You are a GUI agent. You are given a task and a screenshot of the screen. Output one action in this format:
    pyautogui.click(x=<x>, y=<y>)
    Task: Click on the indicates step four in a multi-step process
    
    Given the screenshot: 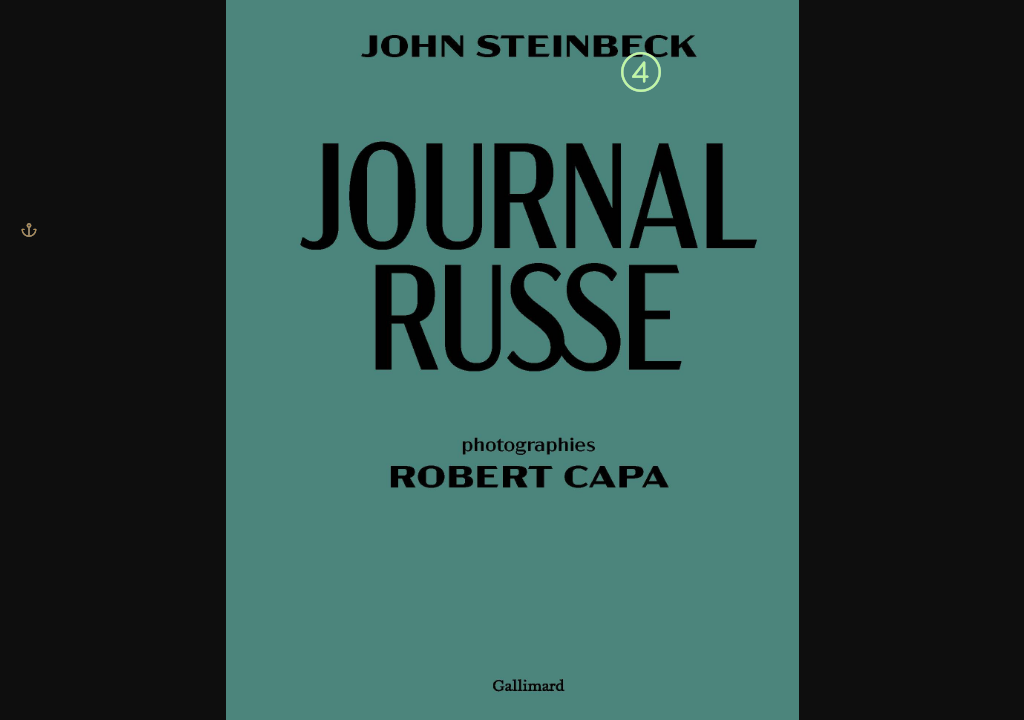 What is the action you would take?
    pyautogui.click(x=641, y=72)
    